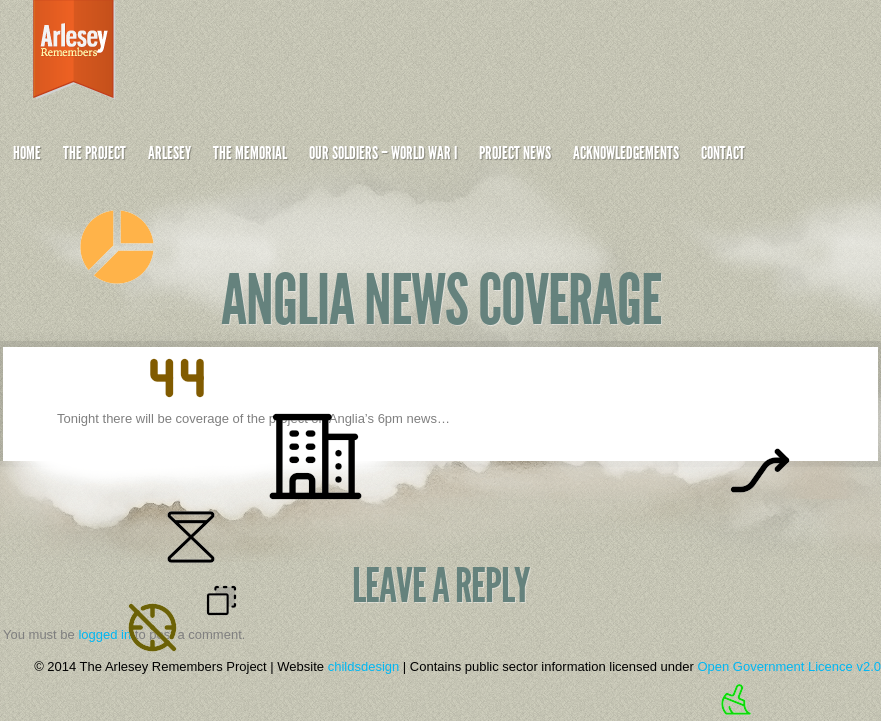 The height and width of the screenshot is (721, 881). I want to click on indicates high time remaining or early stage of a process, so click(191, 537).